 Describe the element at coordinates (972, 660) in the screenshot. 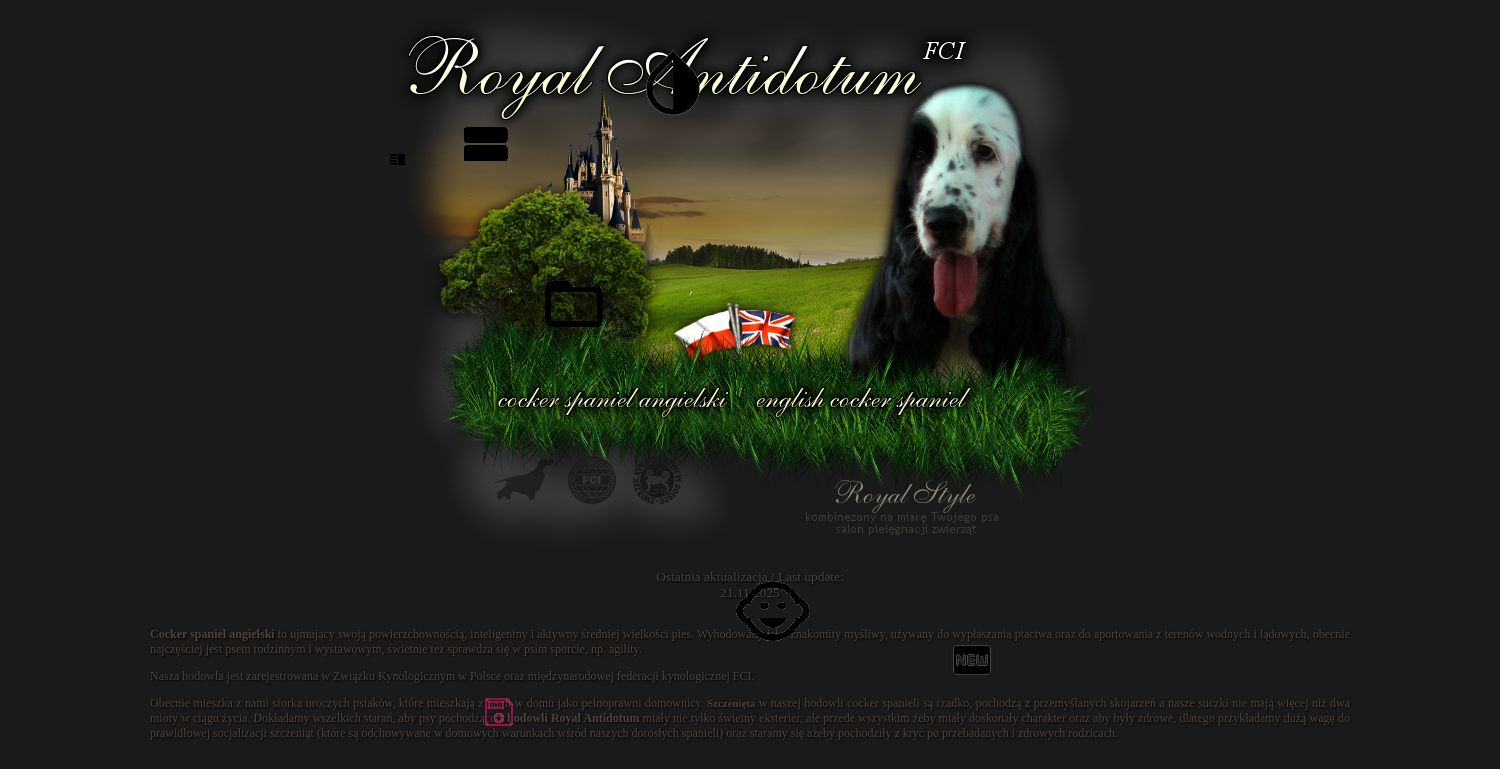

I see `indicates new content or recently added items` at that location.